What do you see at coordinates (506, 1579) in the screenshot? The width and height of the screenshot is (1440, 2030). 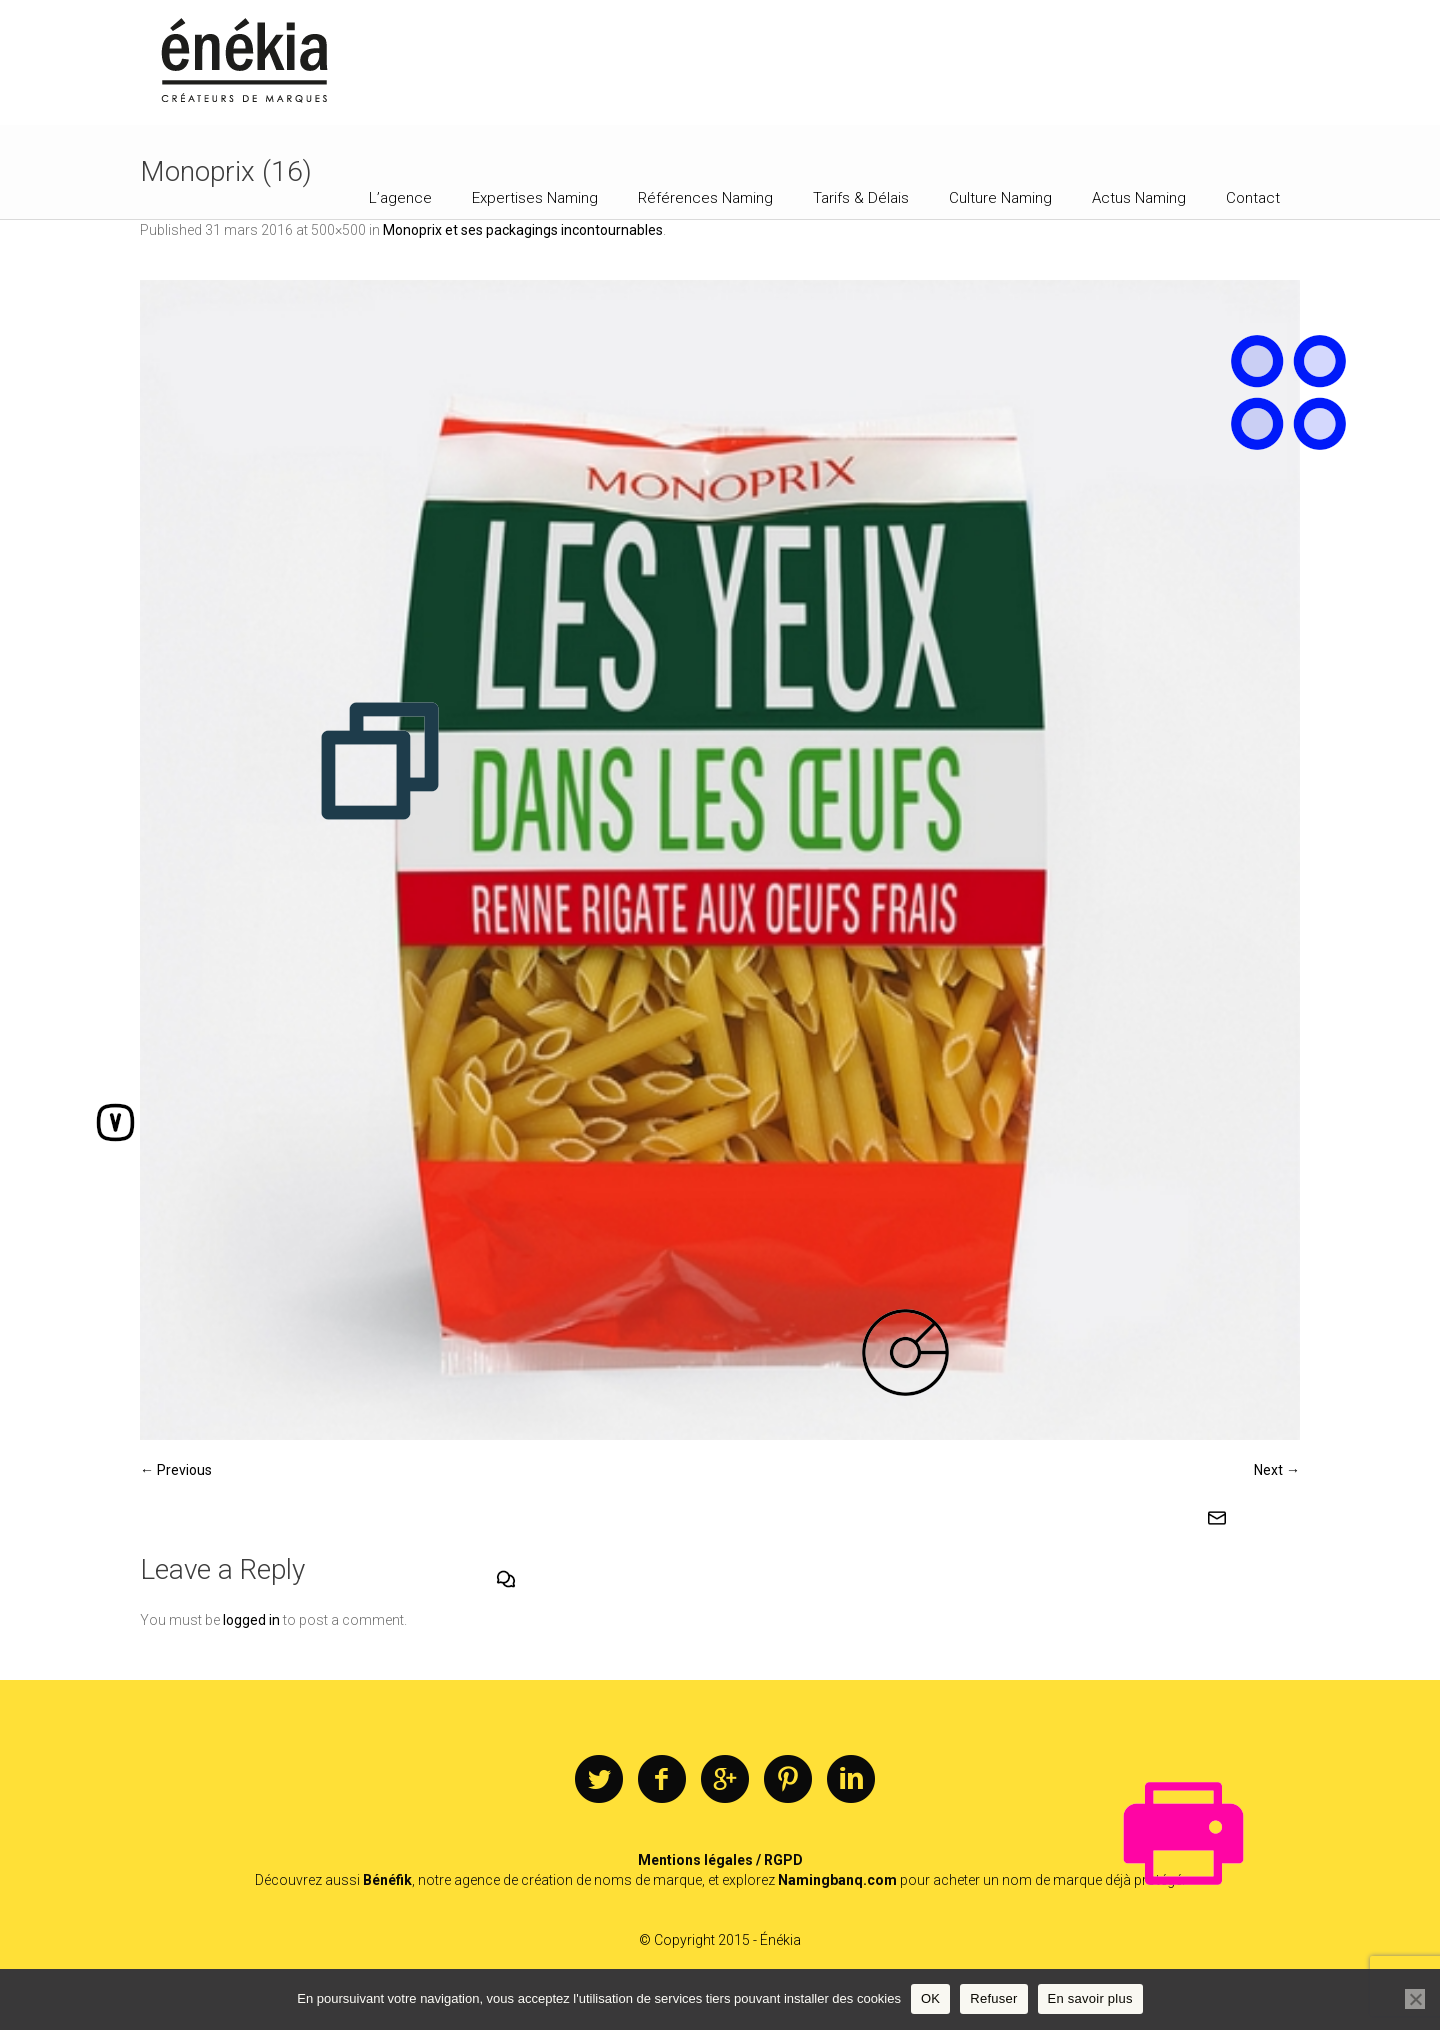 I see `open chat or messaging` at bounding box center [506, 1579].